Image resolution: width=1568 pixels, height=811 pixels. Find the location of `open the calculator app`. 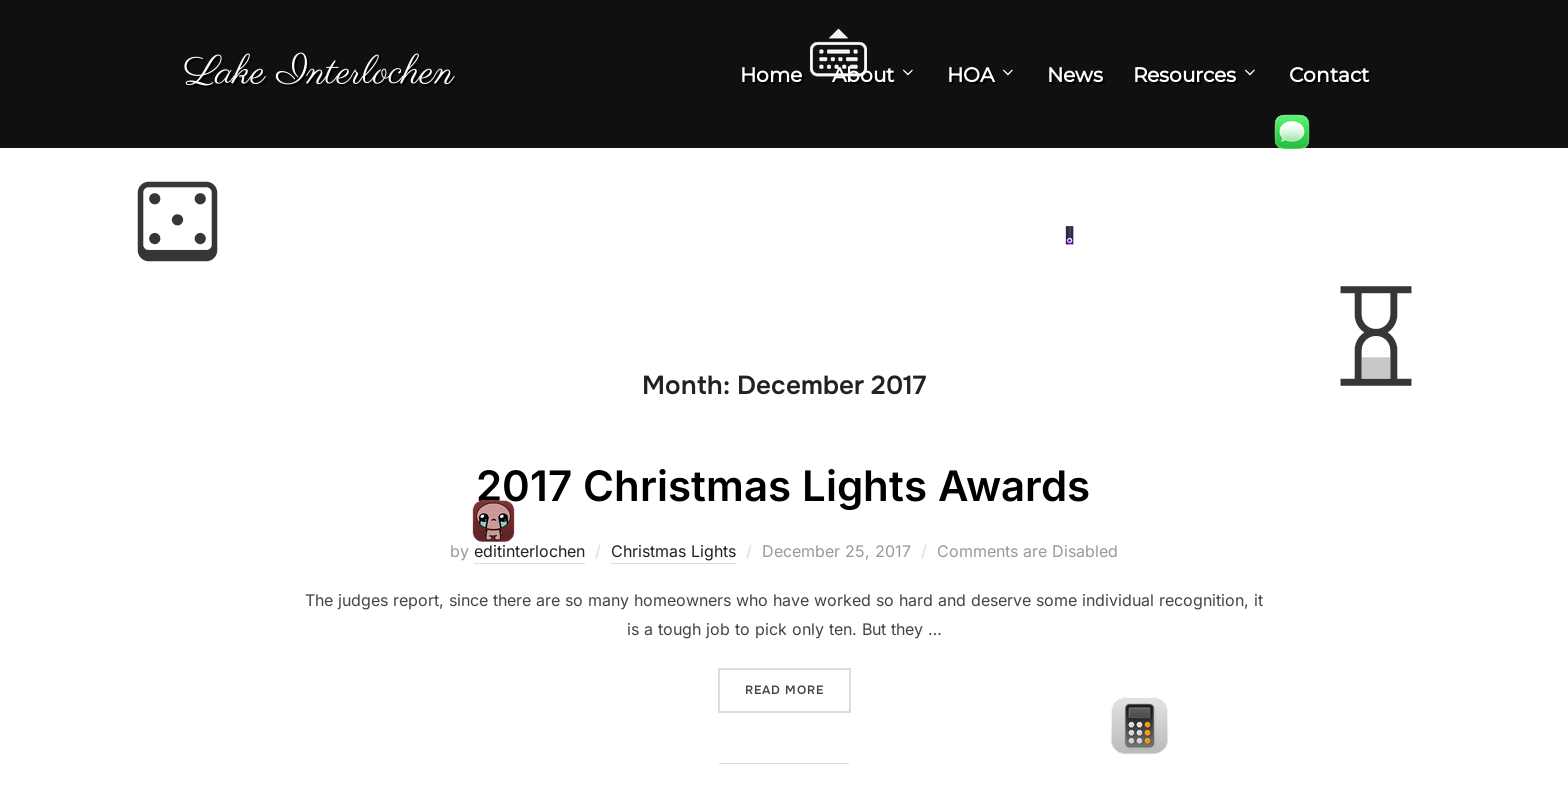

open the calculator app is located at coordinates (1139, 725).